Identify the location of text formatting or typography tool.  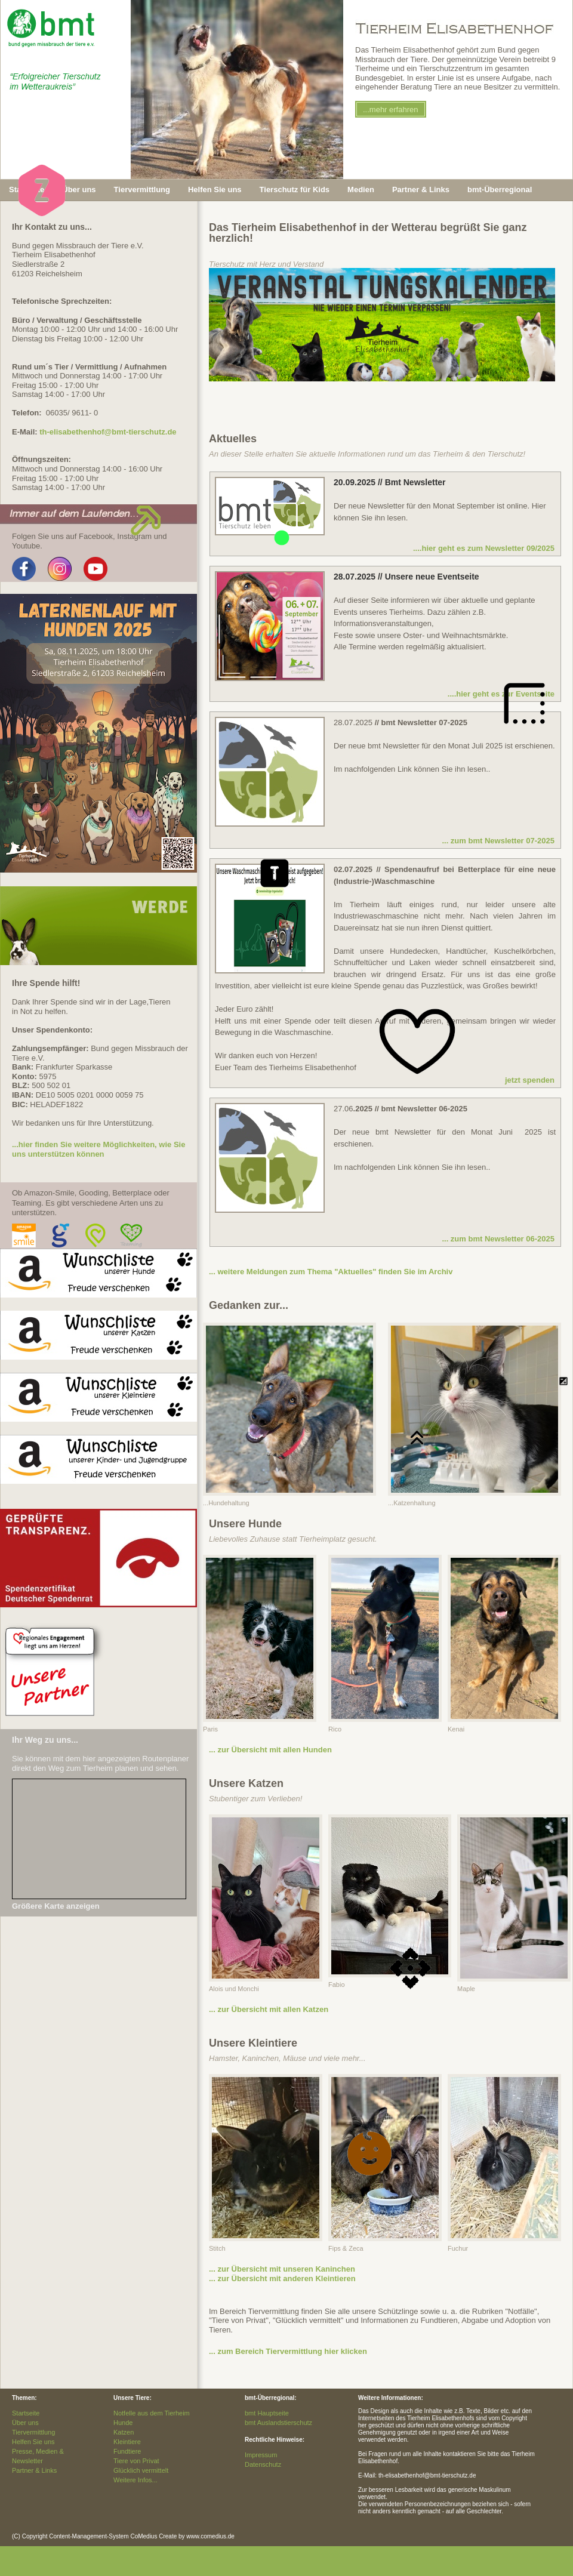
(275, 873).